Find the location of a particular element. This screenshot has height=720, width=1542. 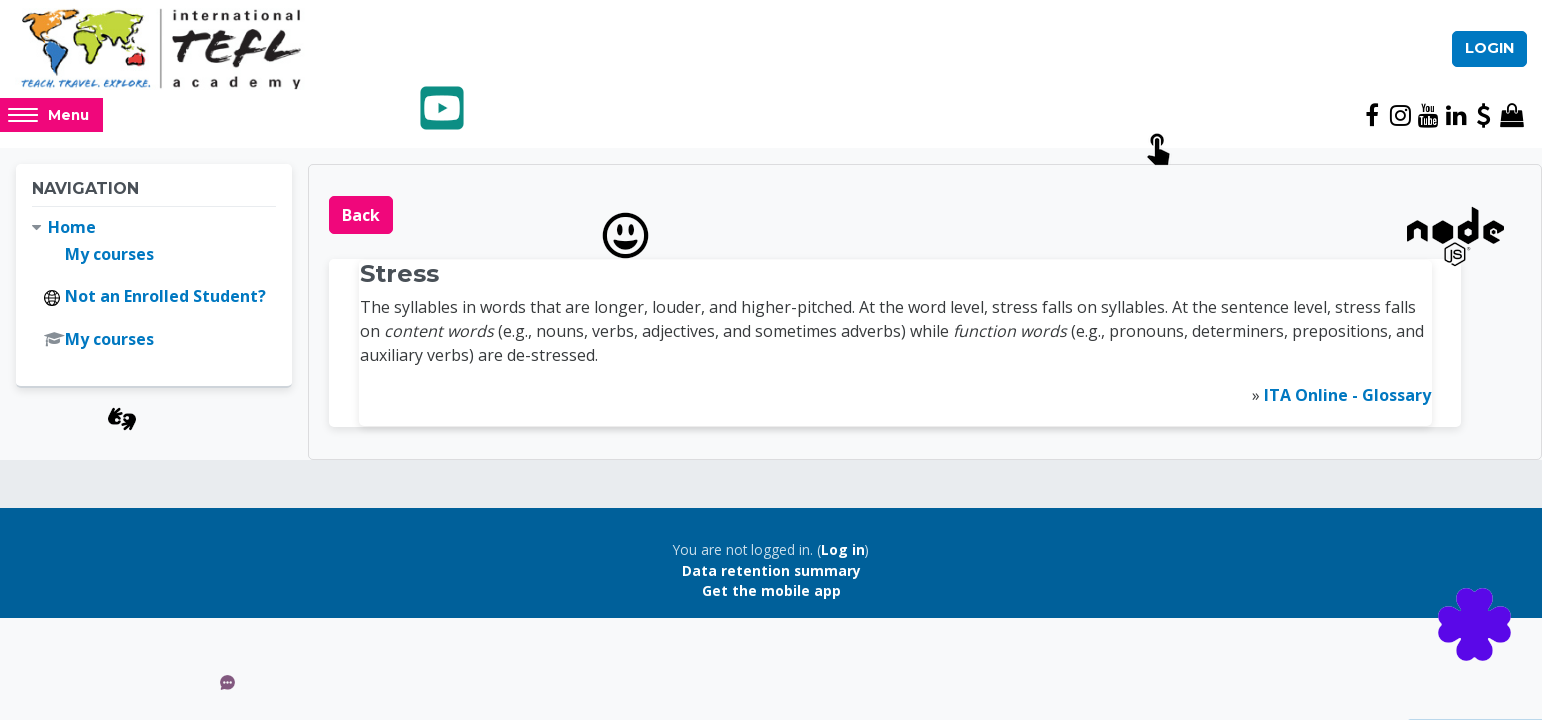

add an emoji or reaction to a message is located at coordinates (625, 235).